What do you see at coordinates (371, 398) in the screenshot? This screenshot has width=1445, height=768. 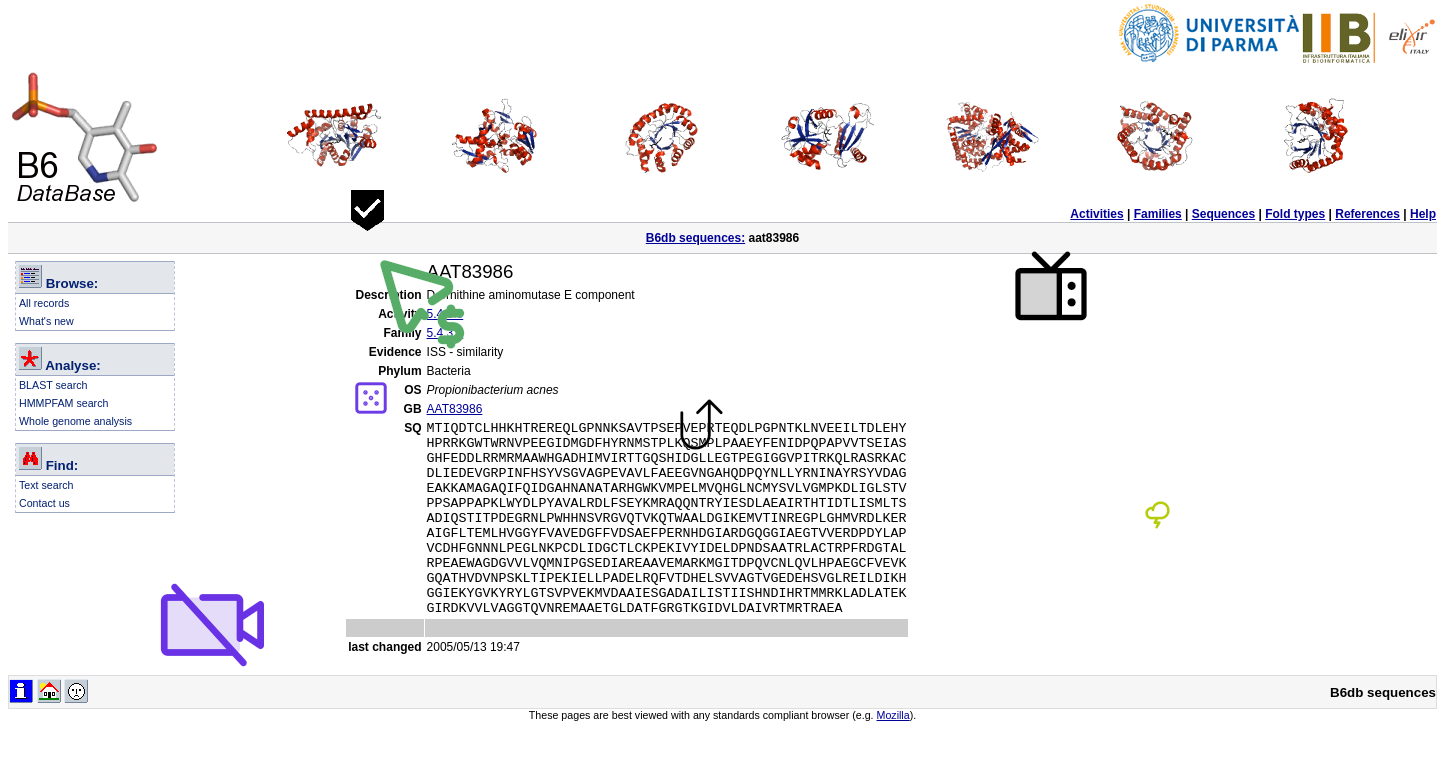 I see `randomize or shuffle content` at bounding box center [371, 398].